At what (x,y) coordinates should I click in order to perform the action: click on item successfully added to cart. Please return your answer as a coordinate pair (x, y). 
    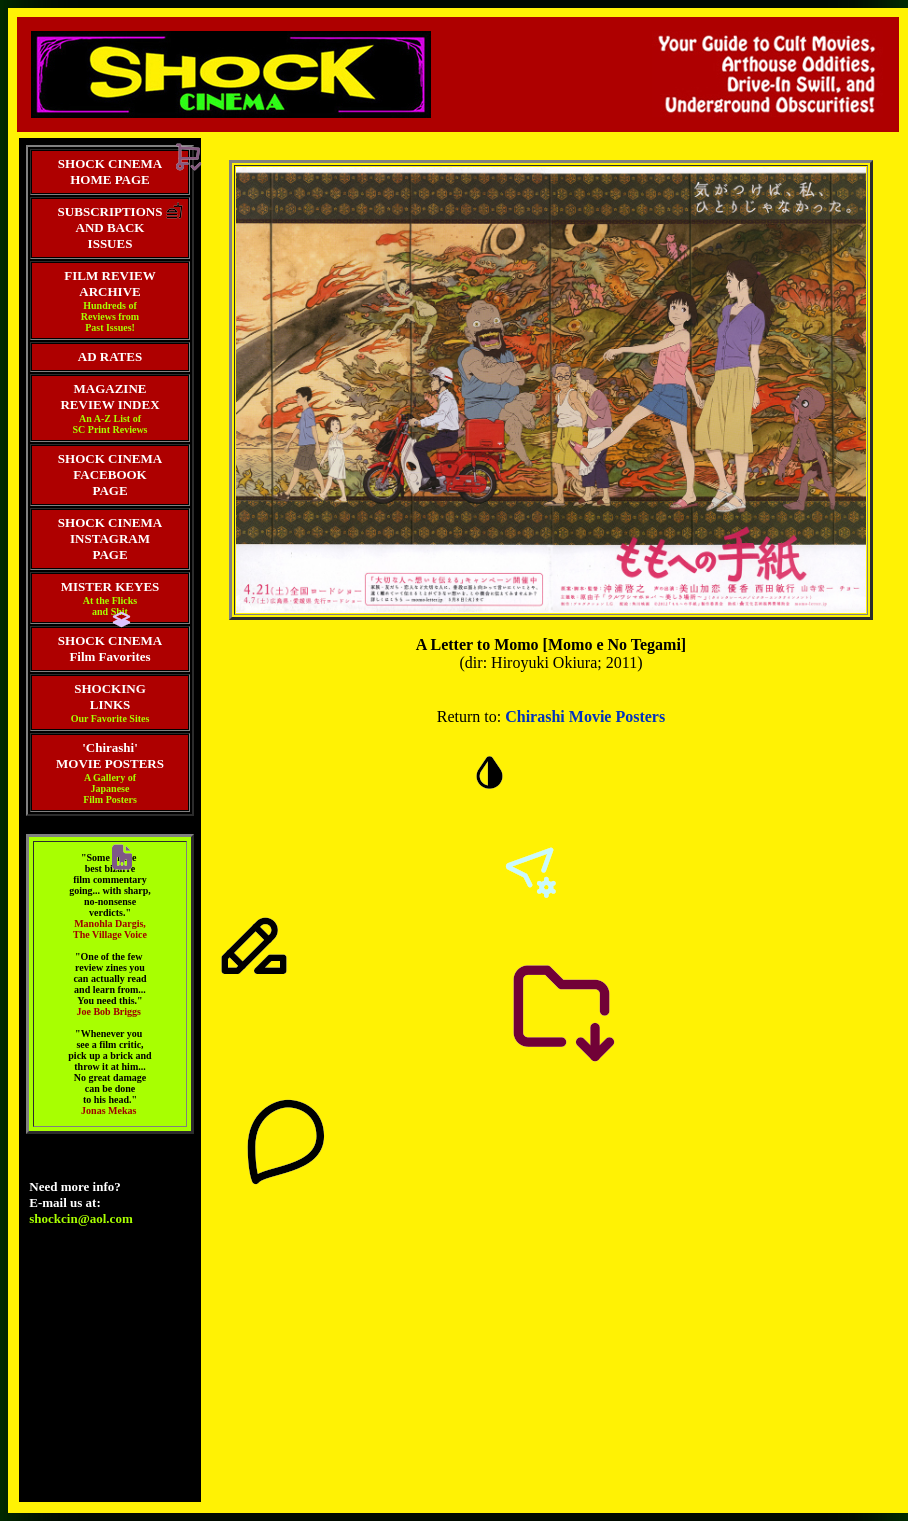
    Looking at the image, I should click on (188, 157).